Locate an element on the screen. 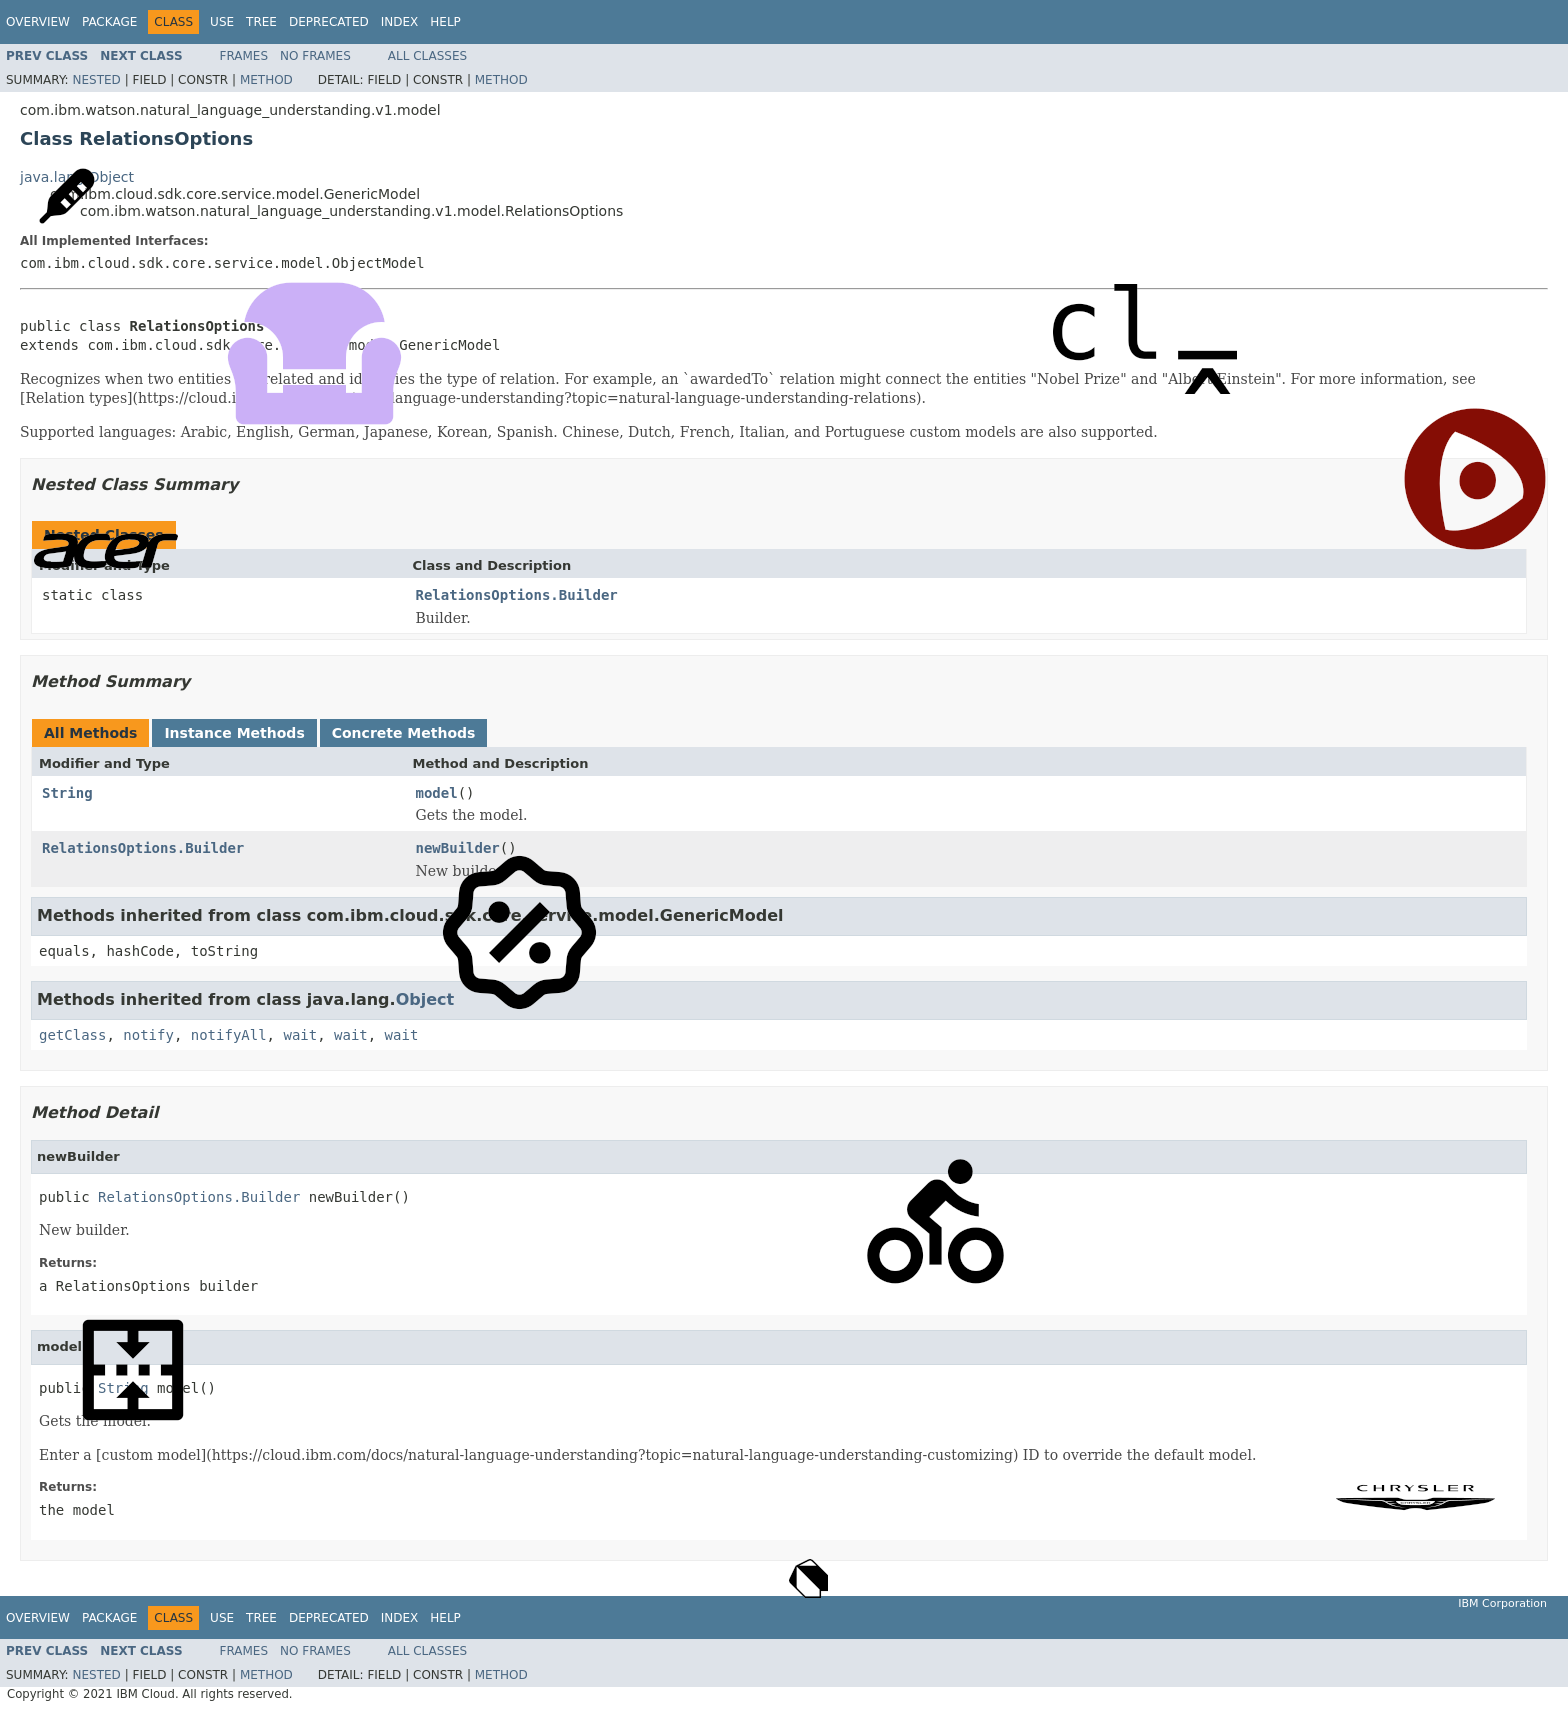  commitlint logo - a tool for linting commit messages is located at coordinates (1145, 339).